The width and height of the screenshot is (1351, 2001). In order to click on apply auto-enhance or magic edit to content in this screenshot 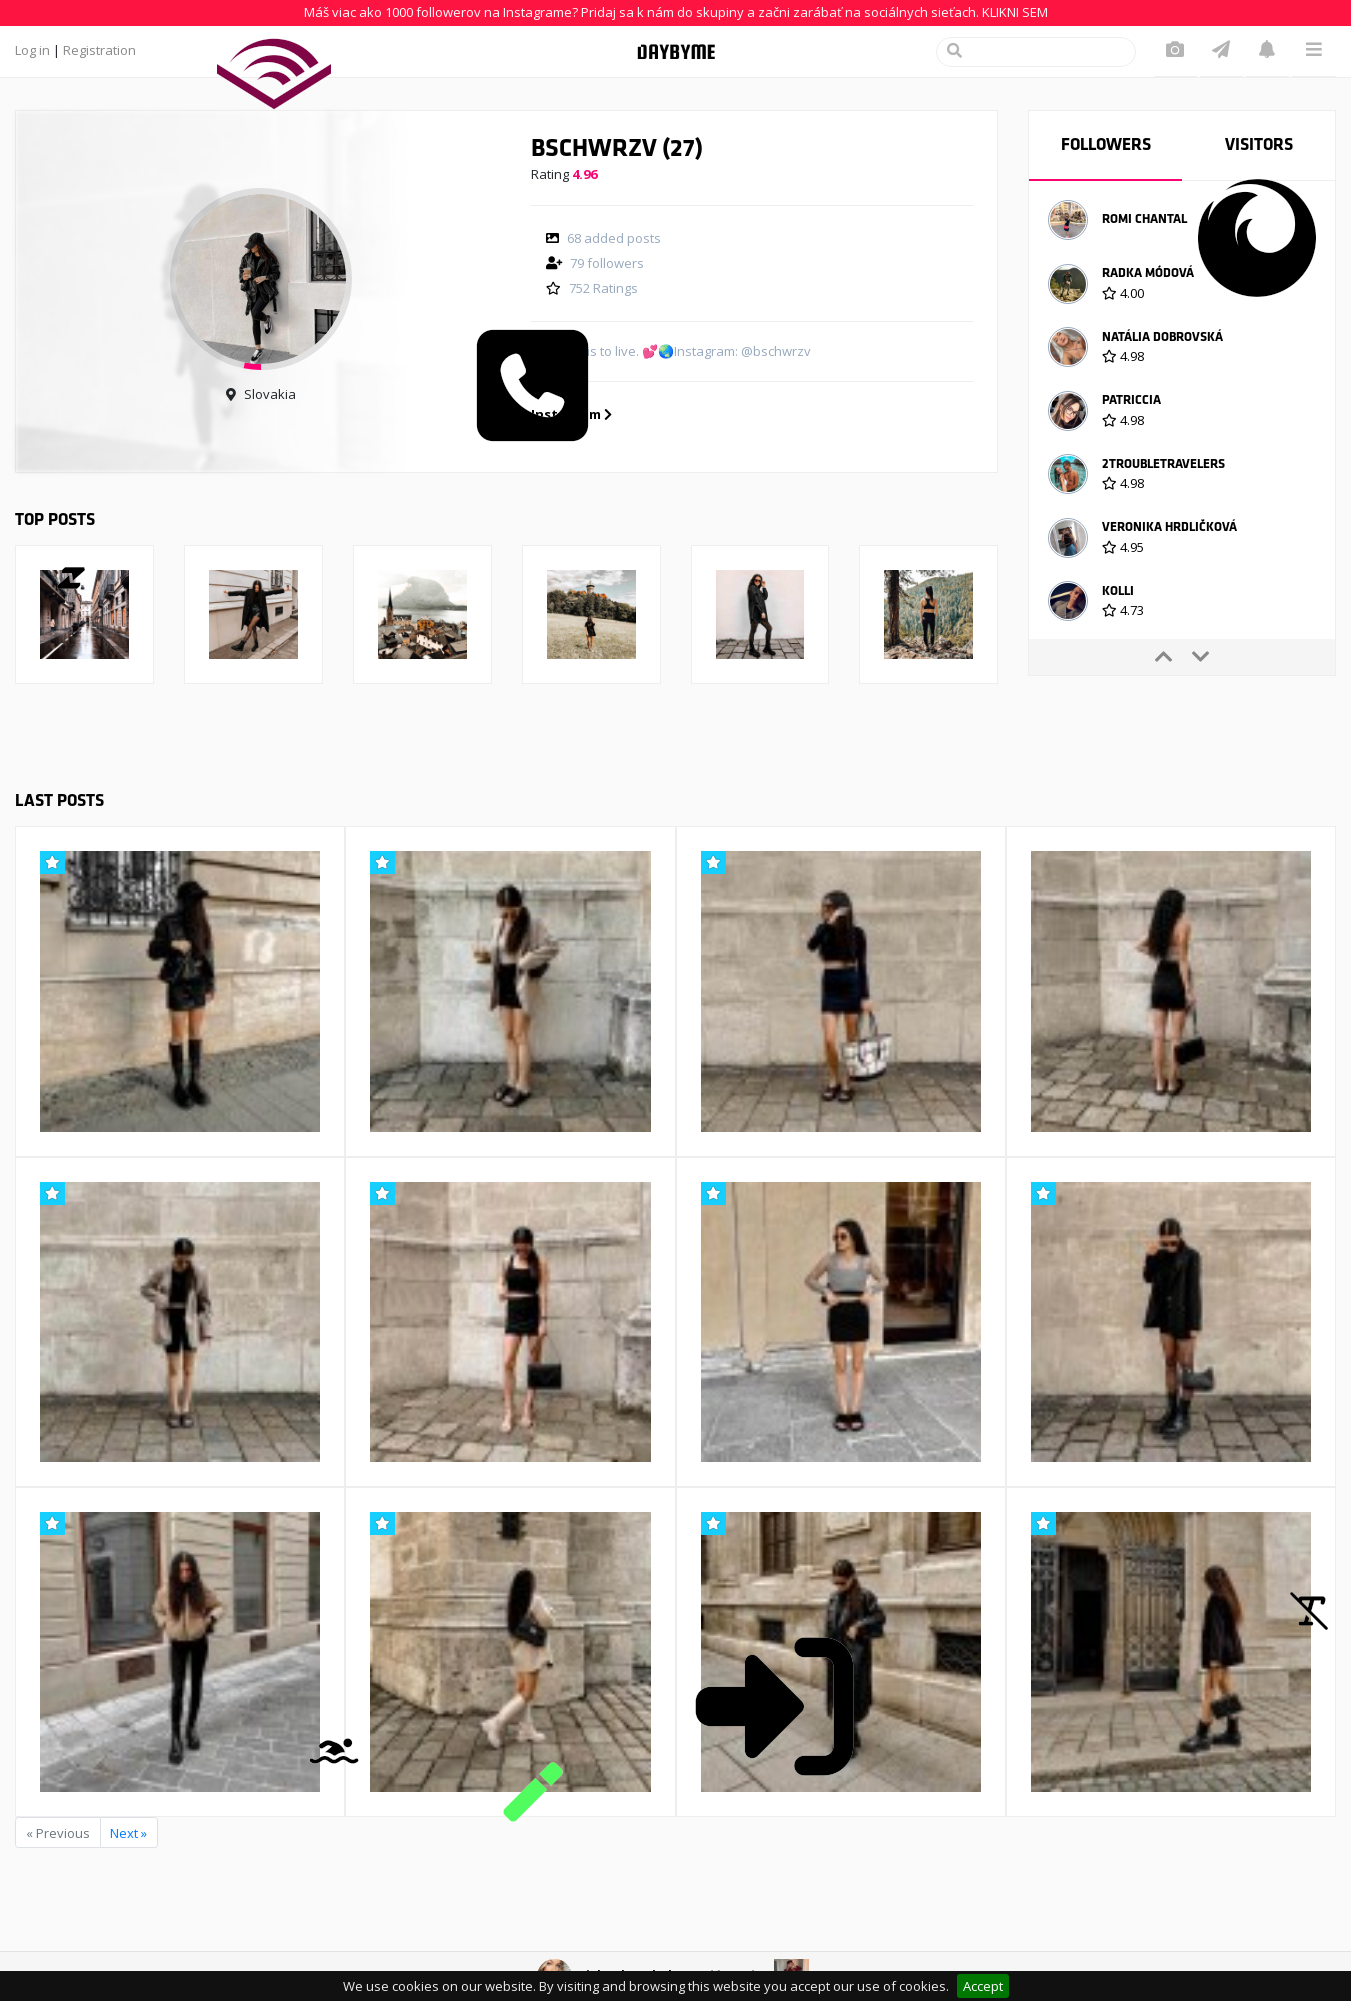, I will do `click(533, 1792)`.